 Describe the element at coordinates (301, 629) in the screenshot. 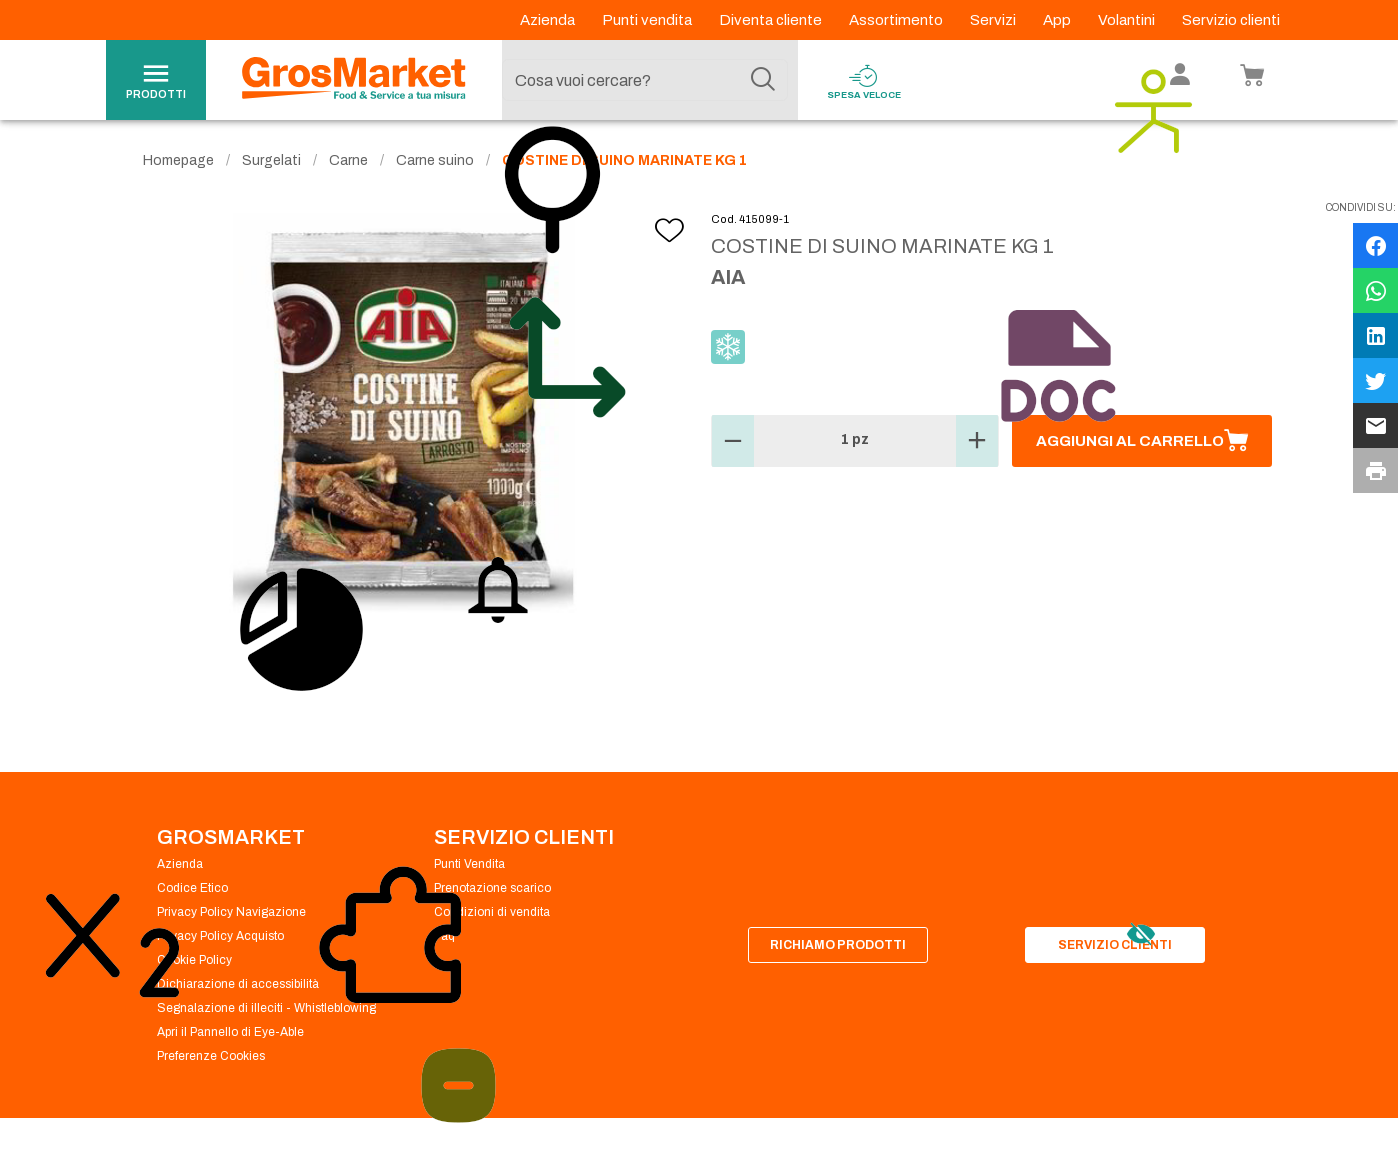

I see `view analytics breakdown` at that location.